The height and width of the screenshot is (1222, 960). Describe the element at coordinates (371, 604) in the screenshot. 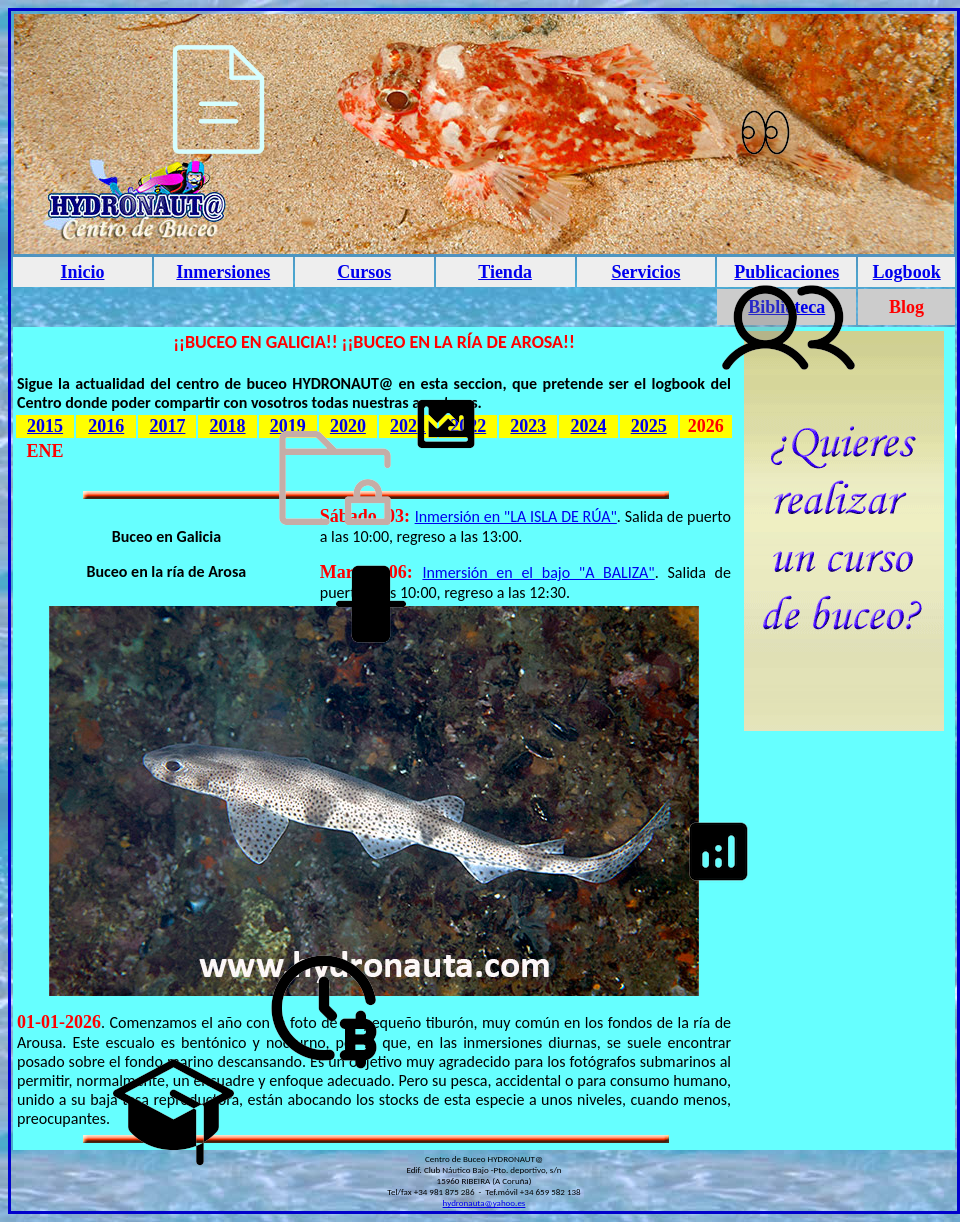

I see `align object to vertical center` at that location.